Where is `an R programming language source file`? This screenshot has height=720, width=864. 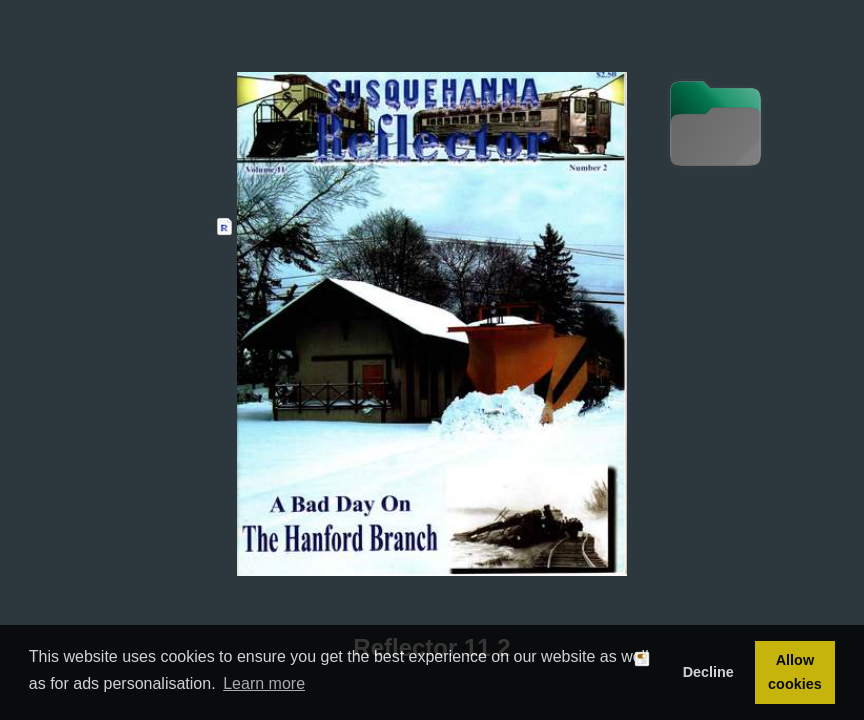 an R programming language source file is located at coordinates (224, 226).